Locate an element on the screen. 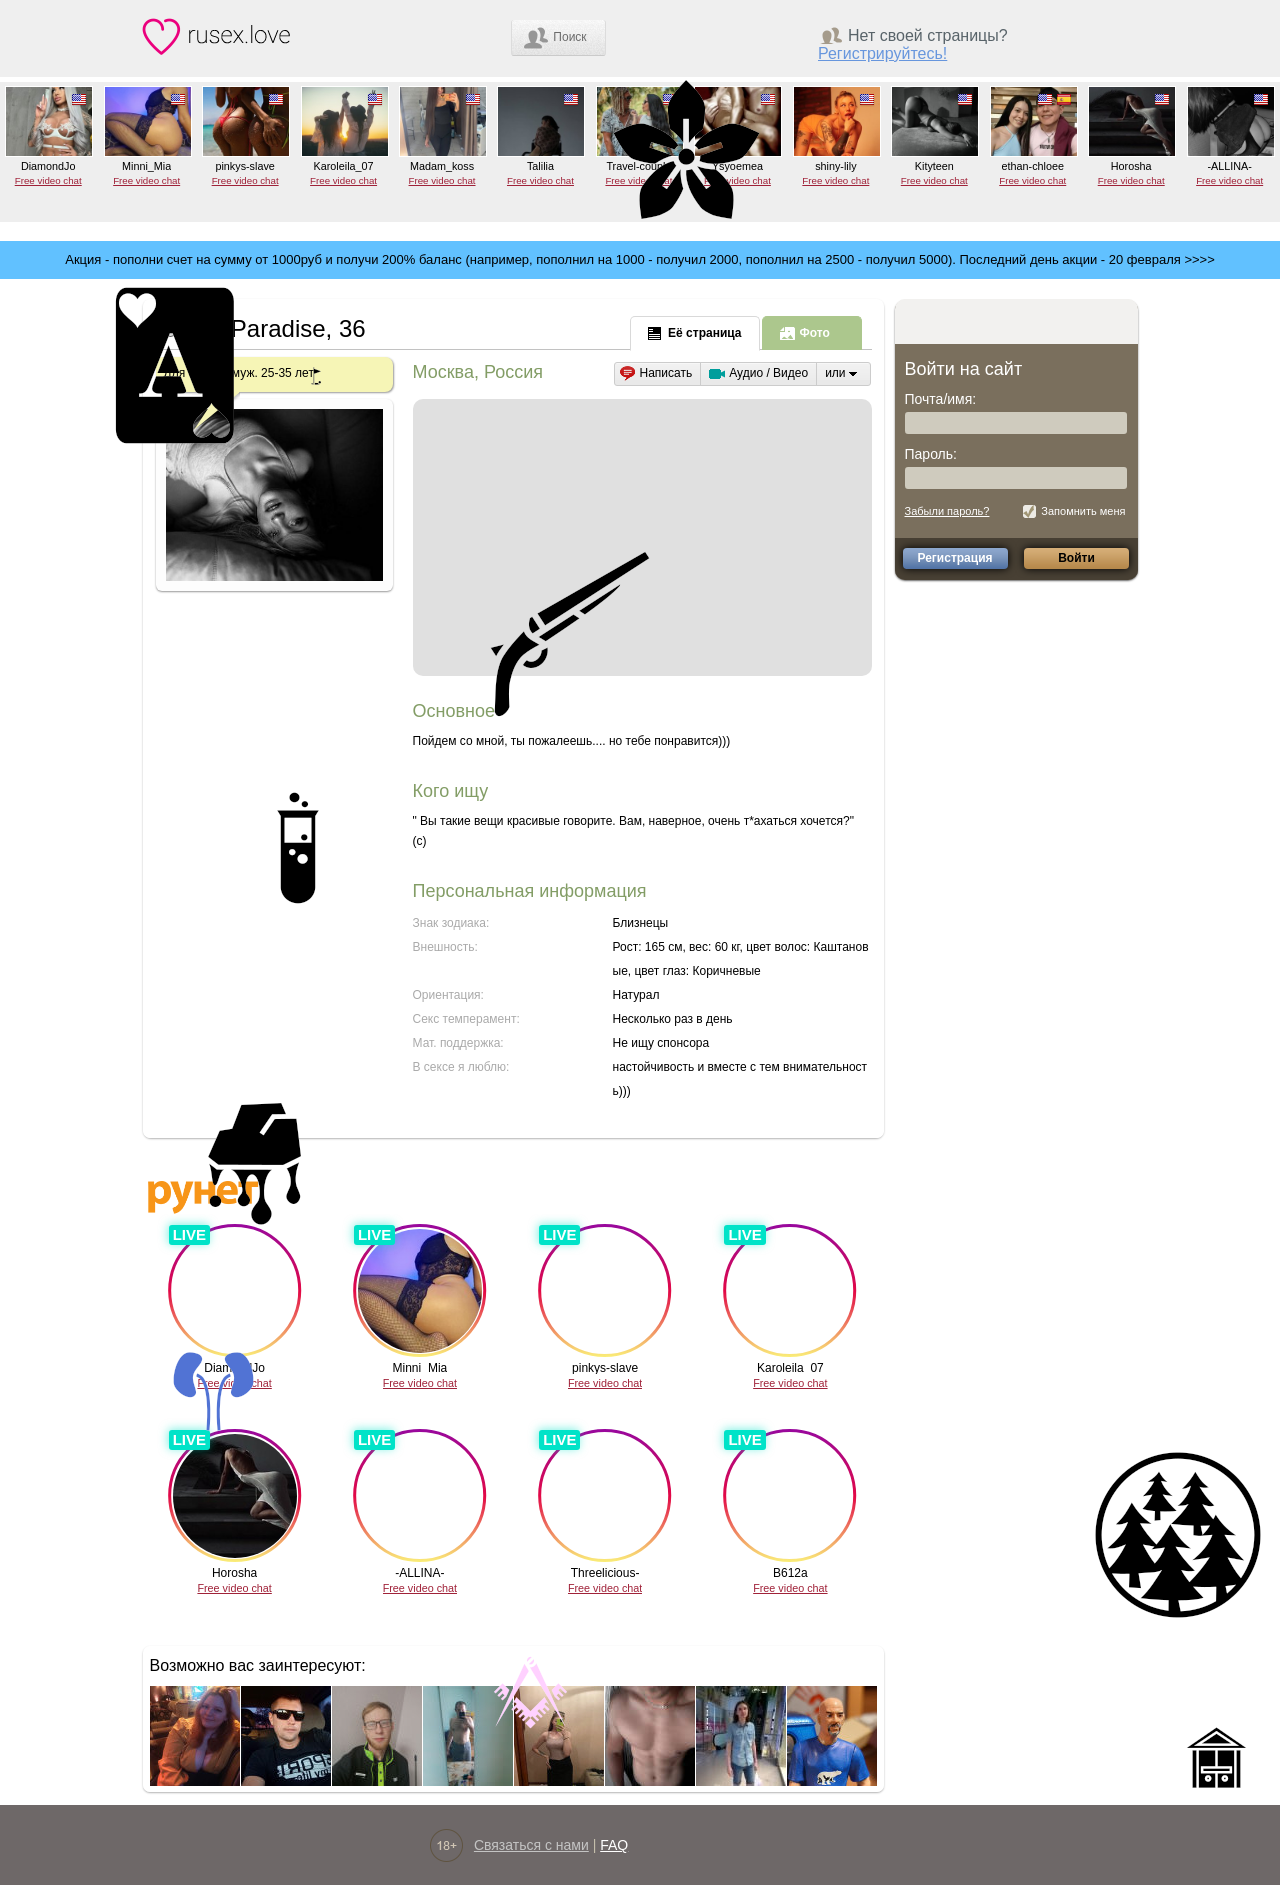  access golf or mini-golf game is located at coordinates (316, 376).